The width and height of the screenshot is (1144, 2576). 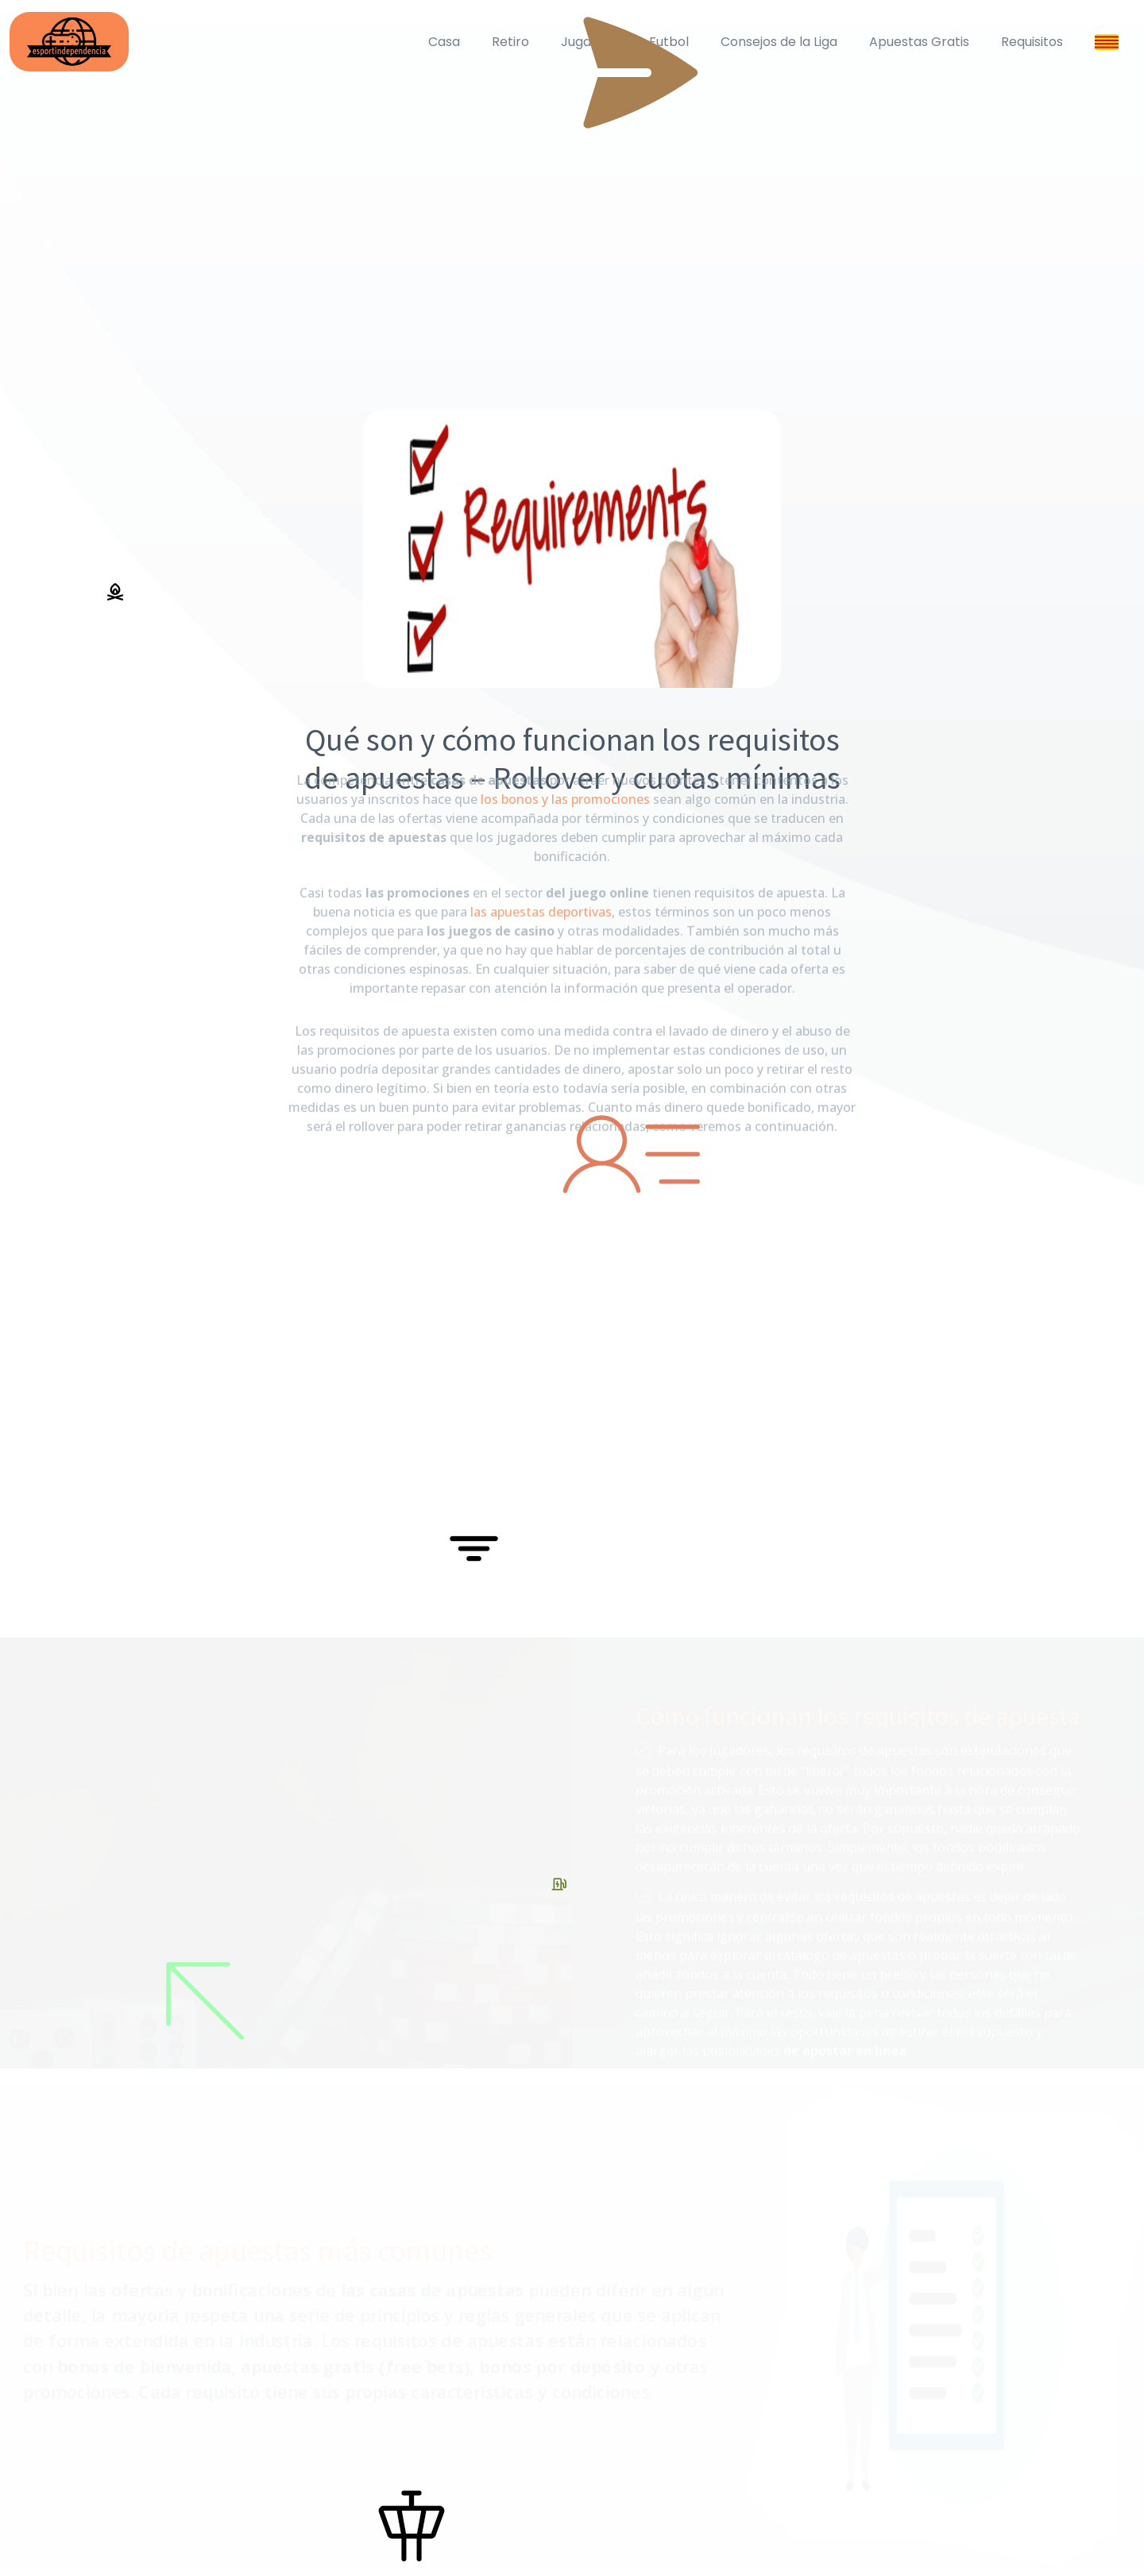 I want to click on filter or sort content, so click(x=473, y=1547).